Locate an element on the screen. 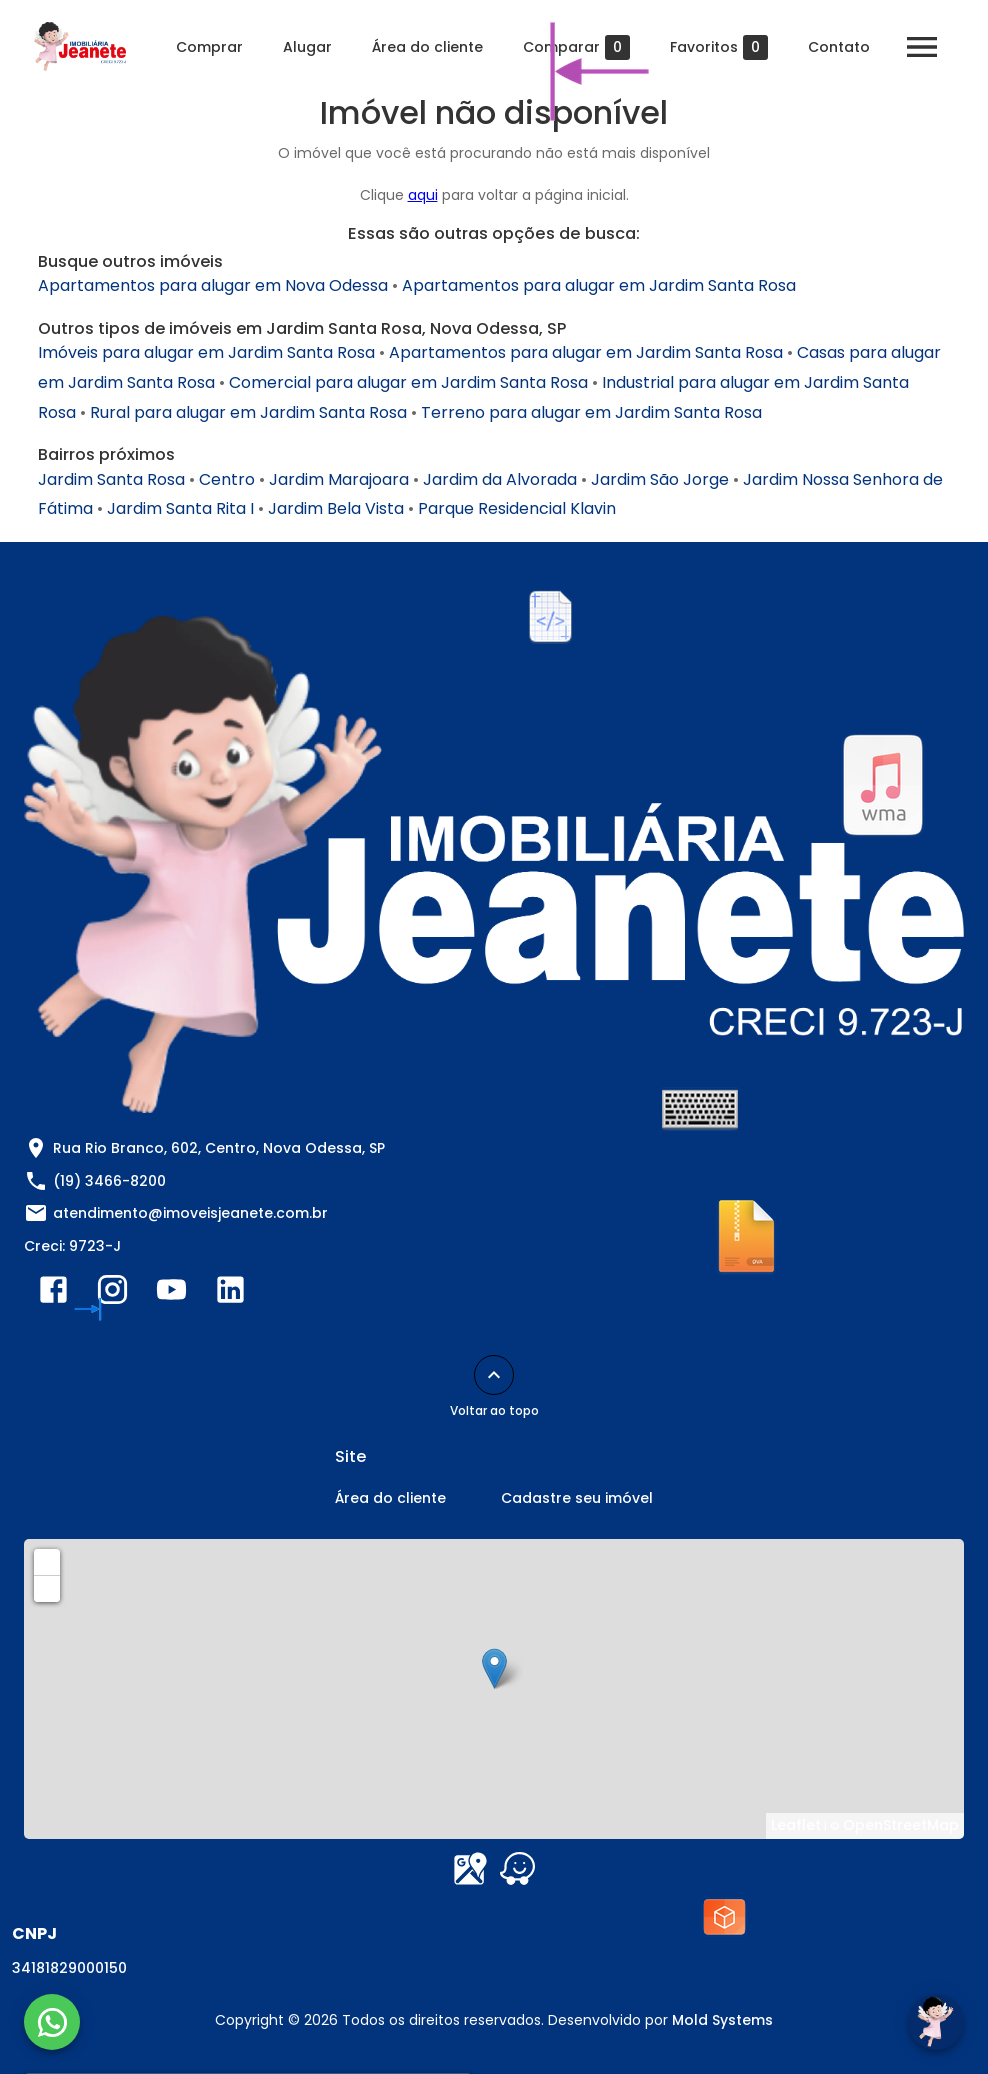  an html template file is located at coordinates (550, 616).